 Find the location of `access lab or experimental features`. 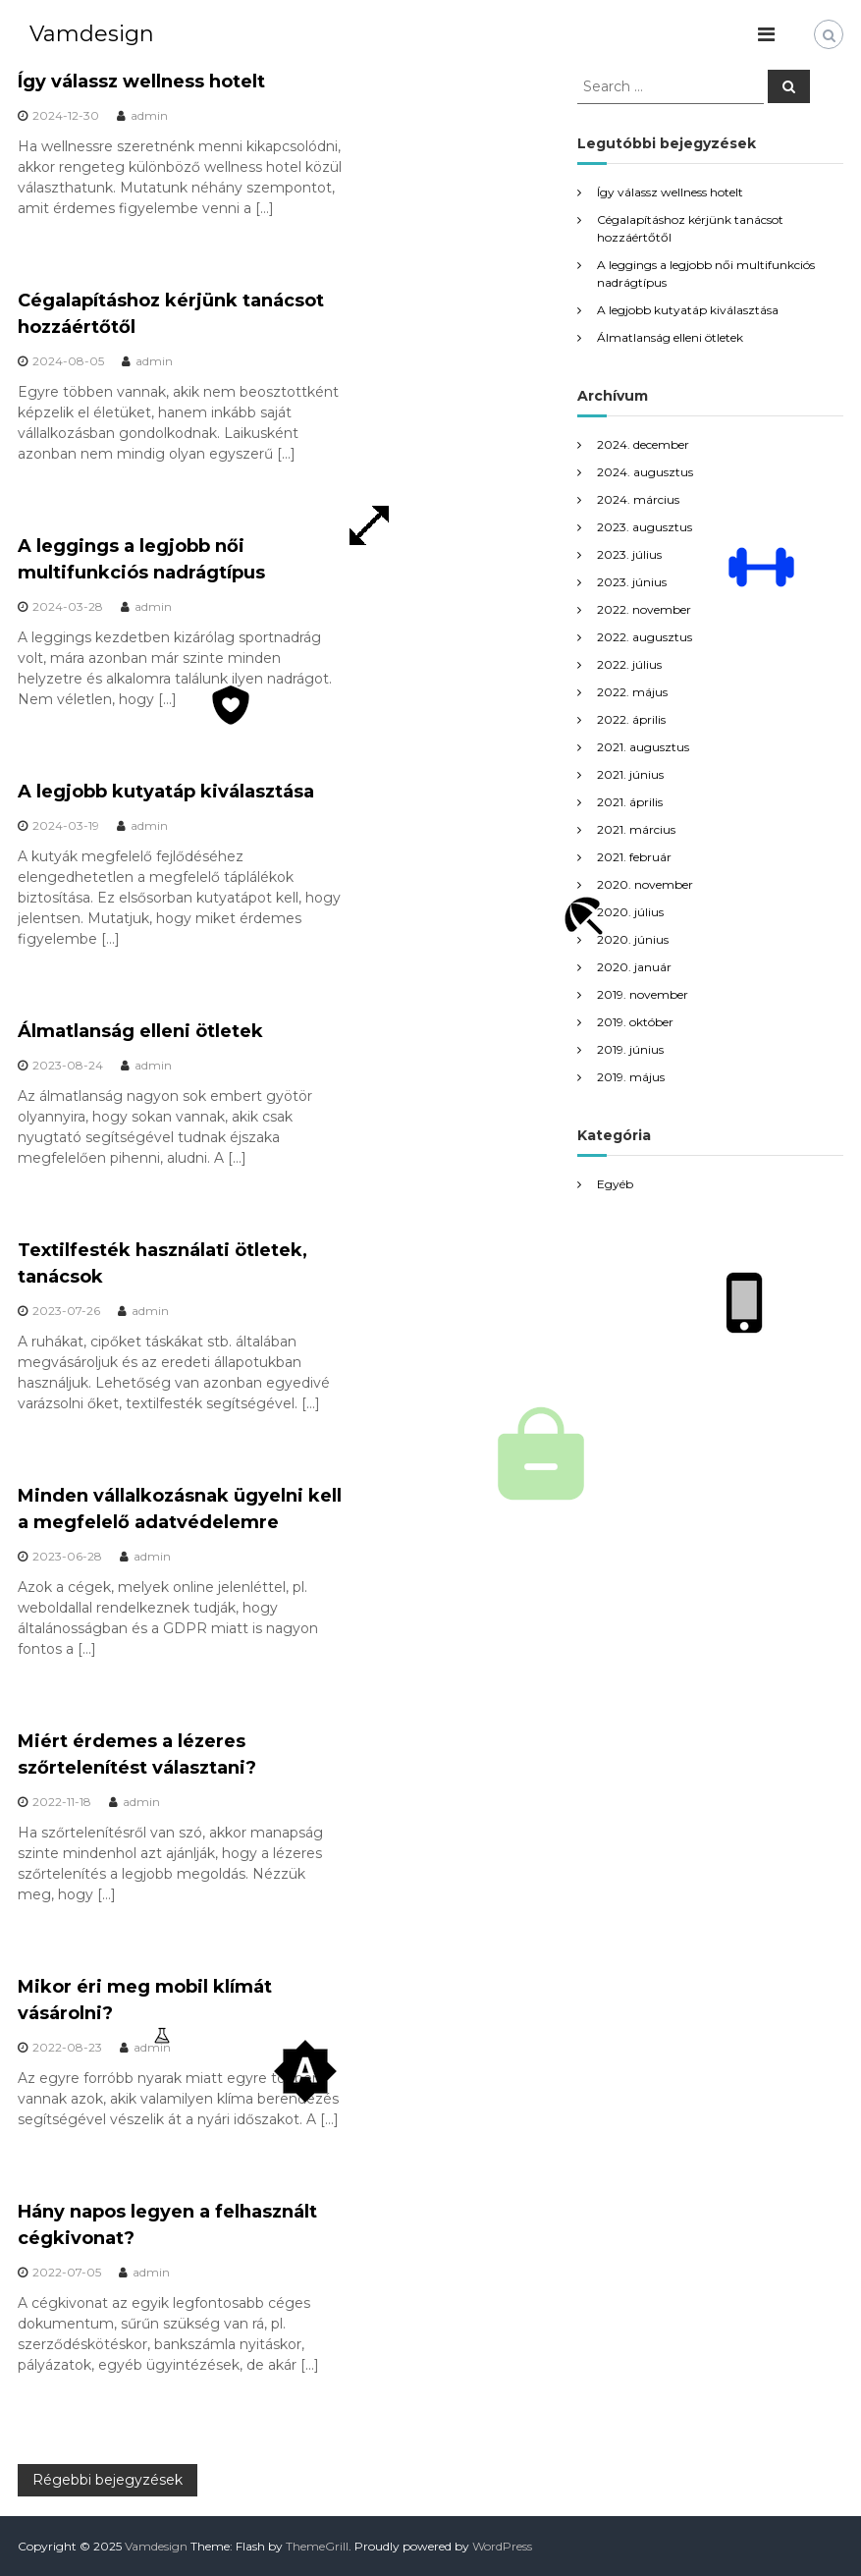

access lab or experimental features is located at coordinates (162, 2036).